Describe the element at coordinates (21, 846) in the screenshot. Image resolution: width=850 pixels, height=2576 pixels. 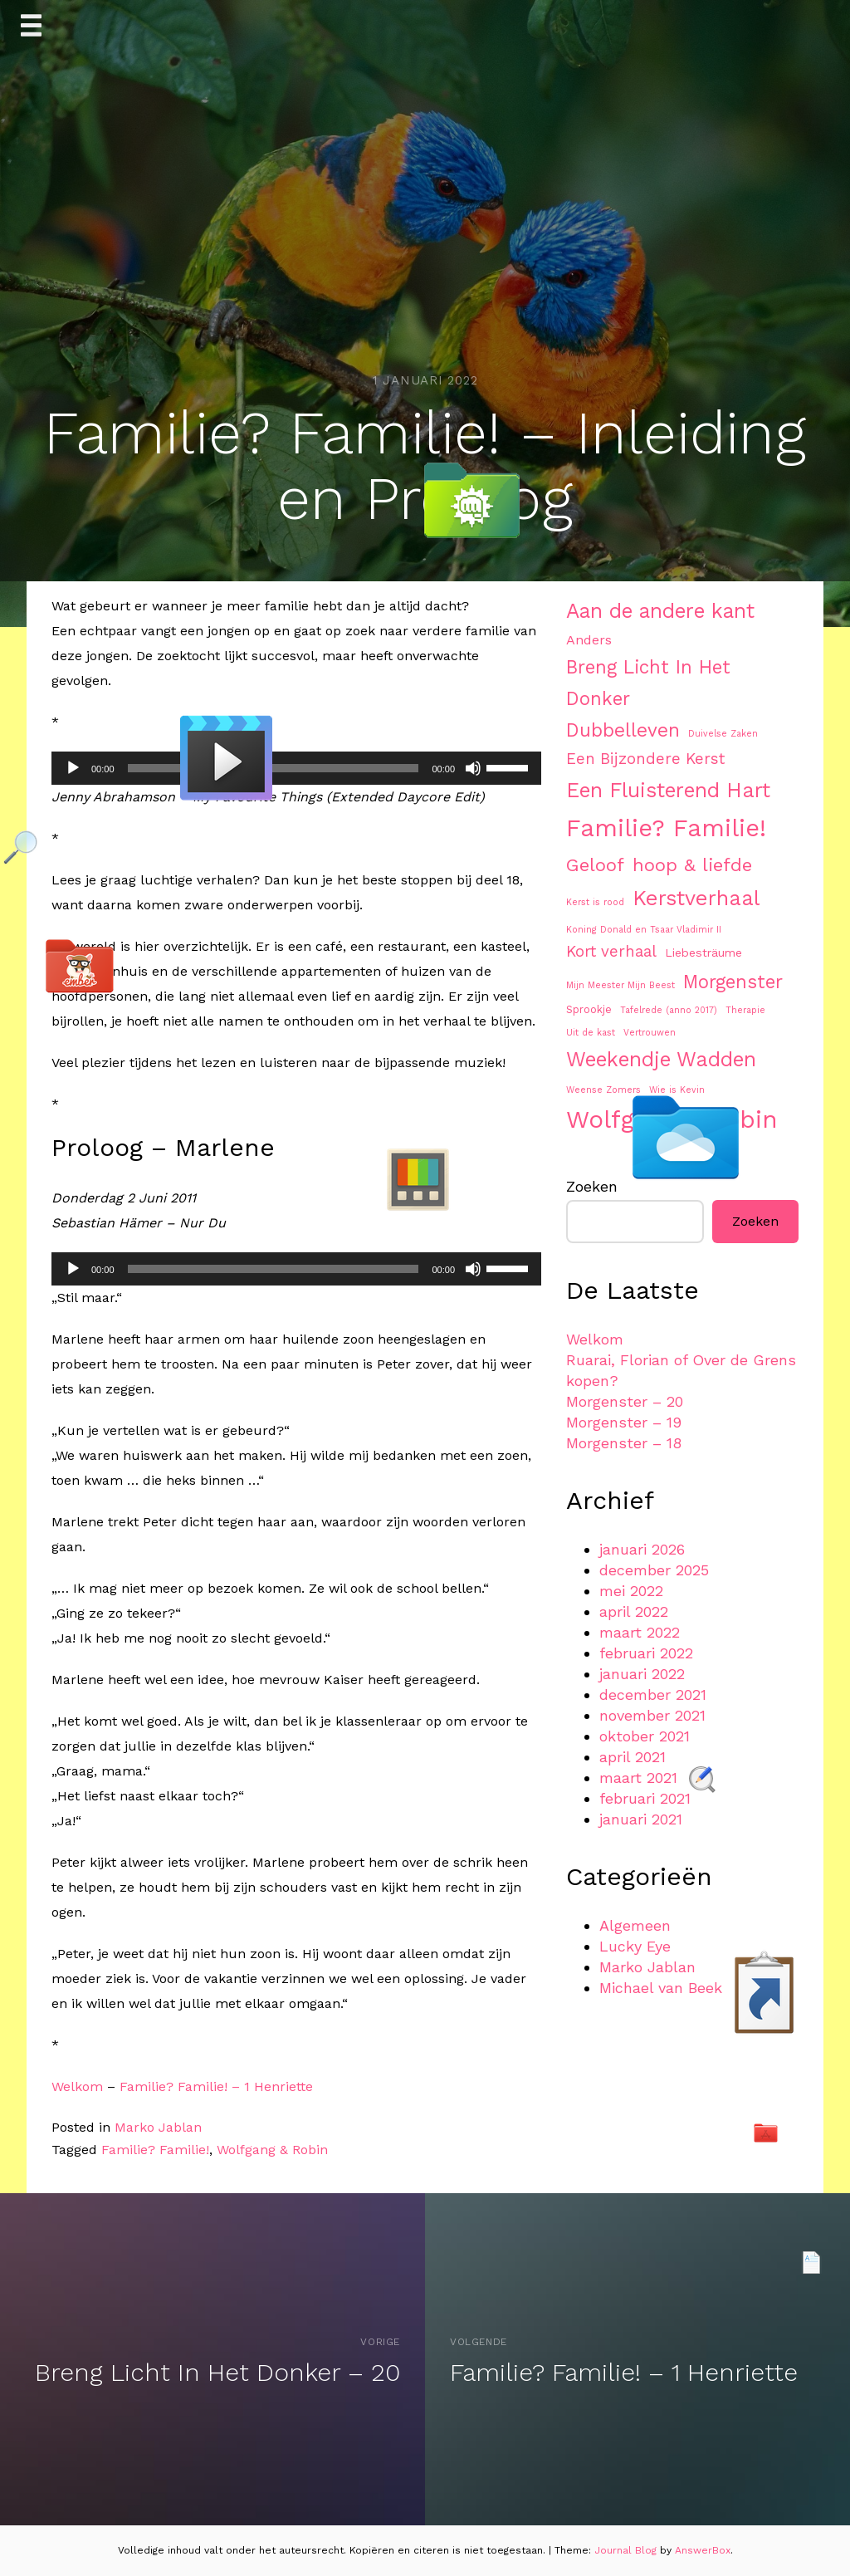
I see `search for content or files` at that location.